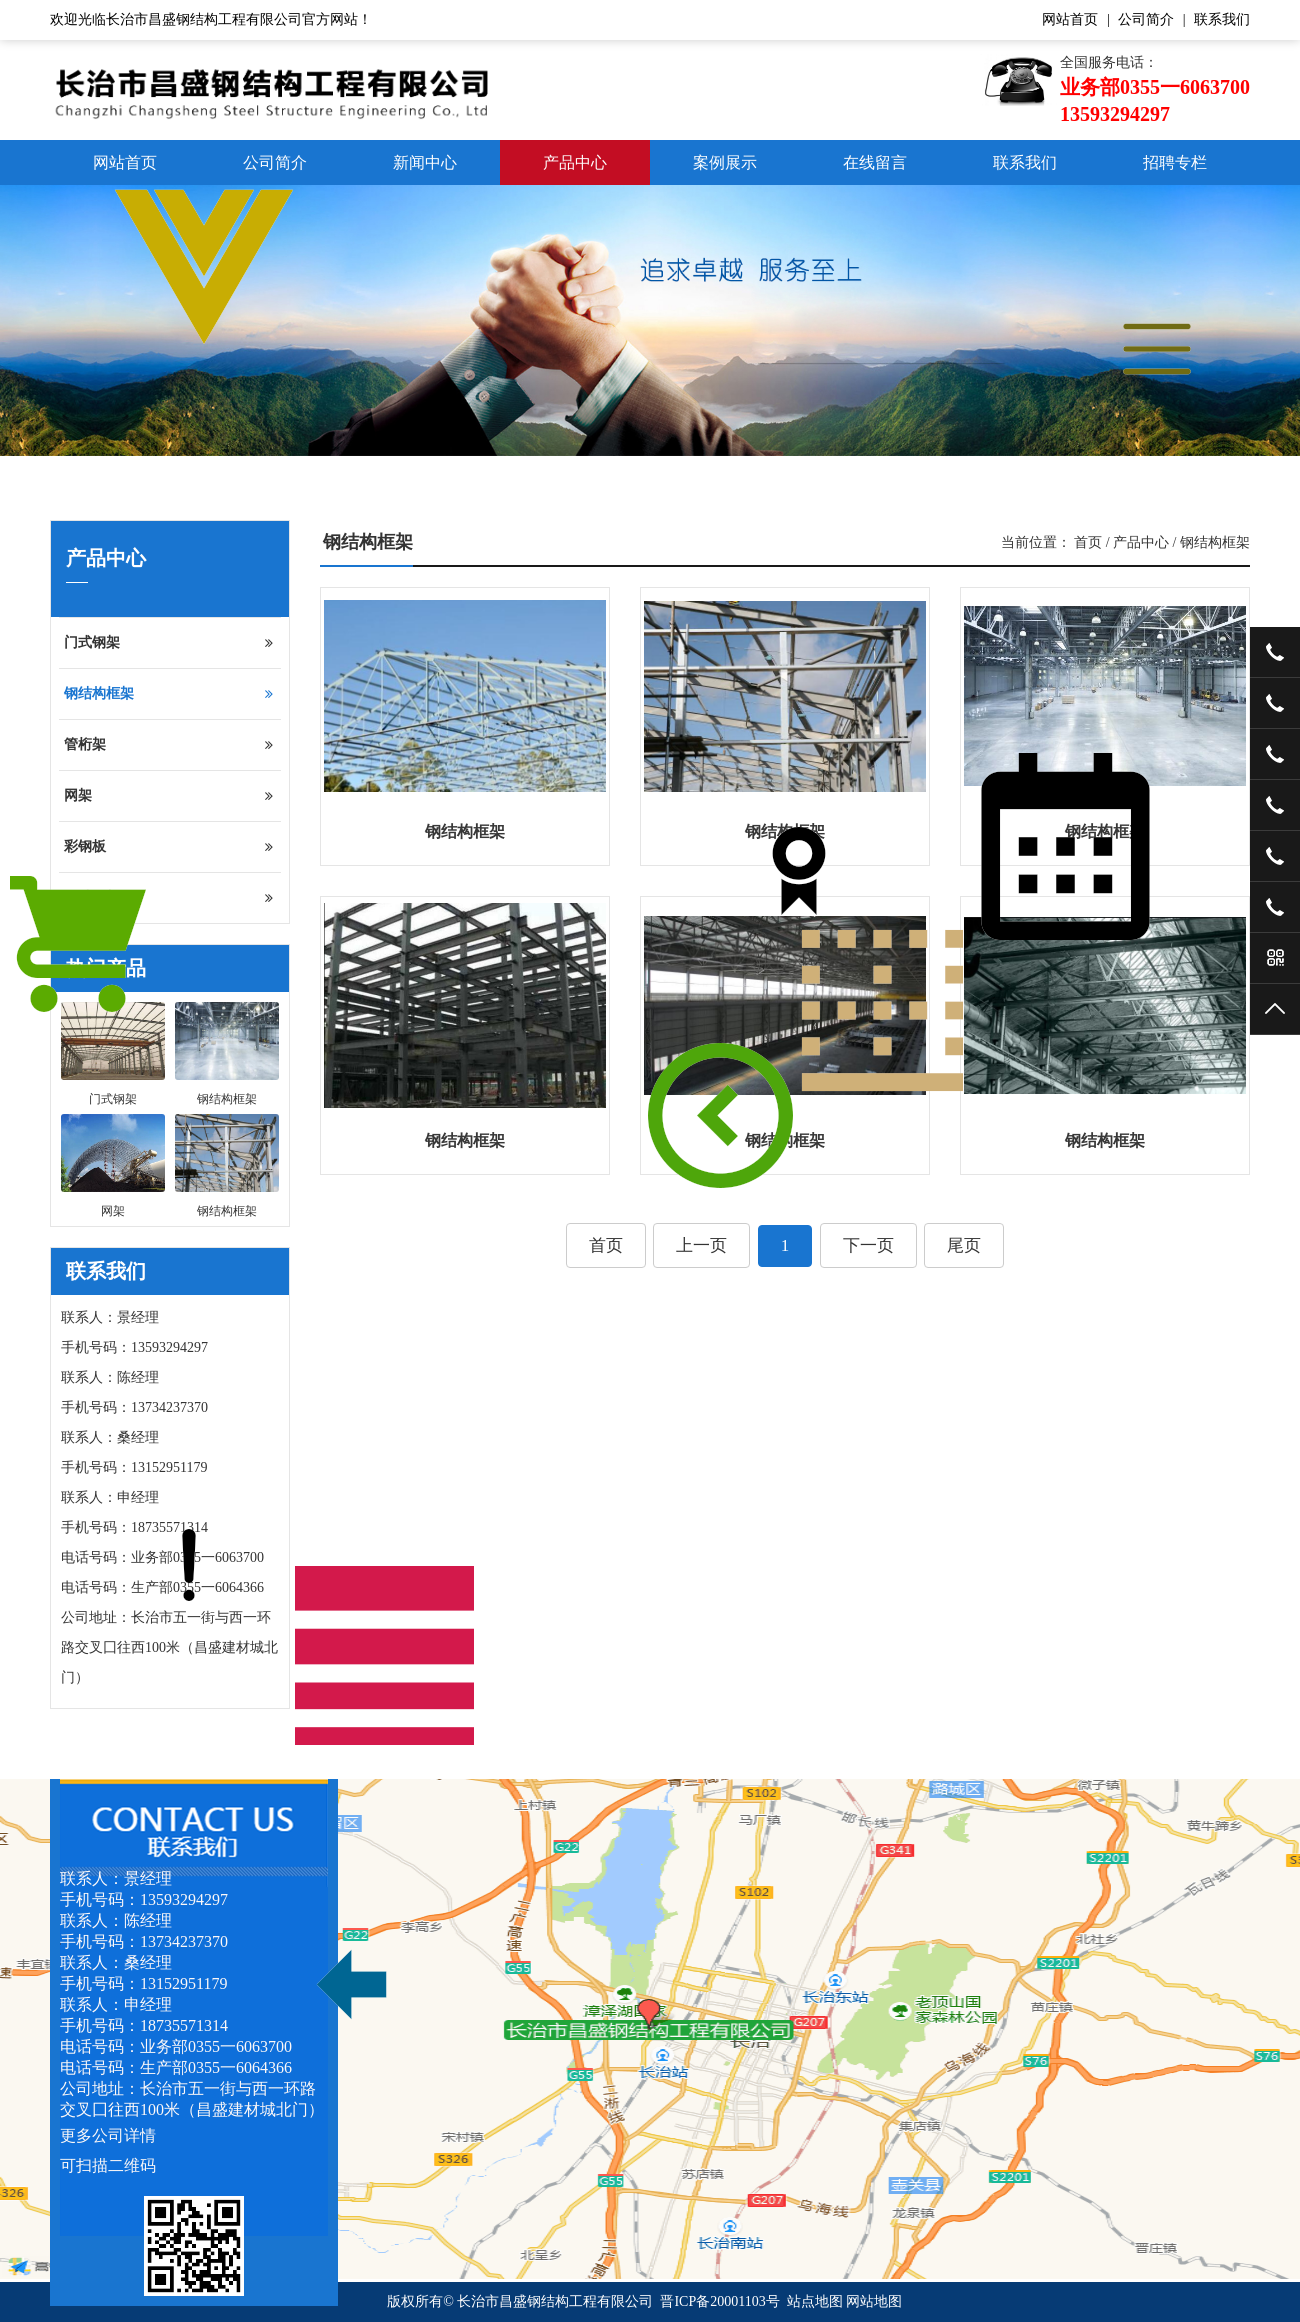 This screenshot has height=2322, width=1300. Describe the element at coordinates (384, 1655) in the screenshot. I see `adjust line or stroke thickness` at that location.